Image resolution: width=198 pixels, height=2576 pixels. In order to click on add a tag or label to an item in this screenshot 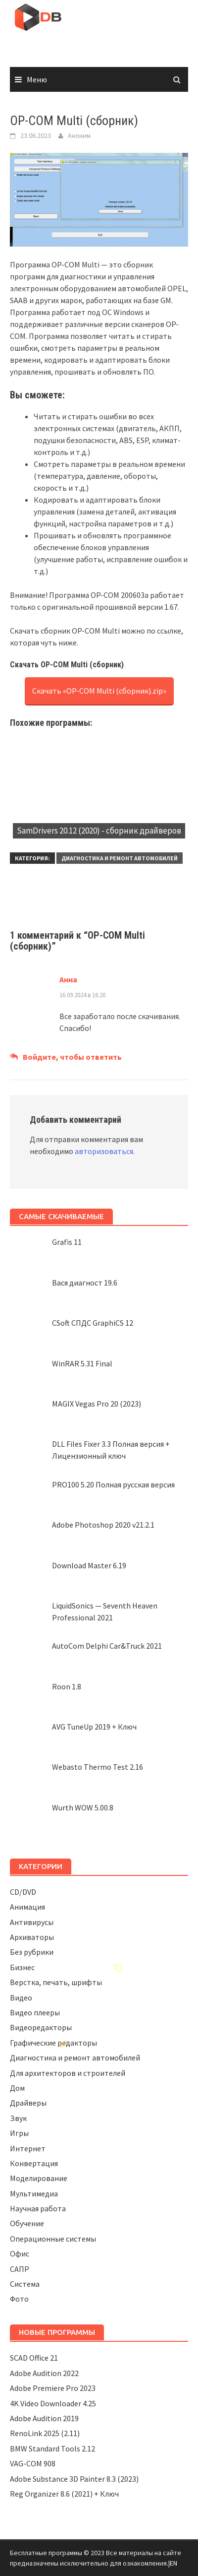, I will do `click(118, 1968)`.